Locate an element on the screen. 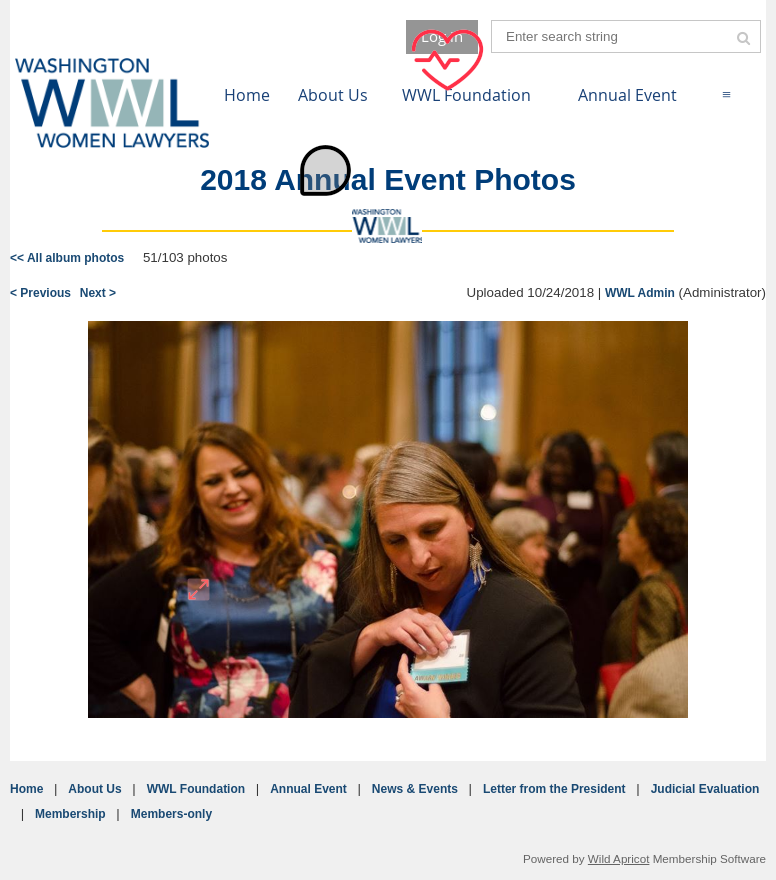 This screenshot has height=880, width=776. view health or fitness tracking data is located at coordinates (447, 57).